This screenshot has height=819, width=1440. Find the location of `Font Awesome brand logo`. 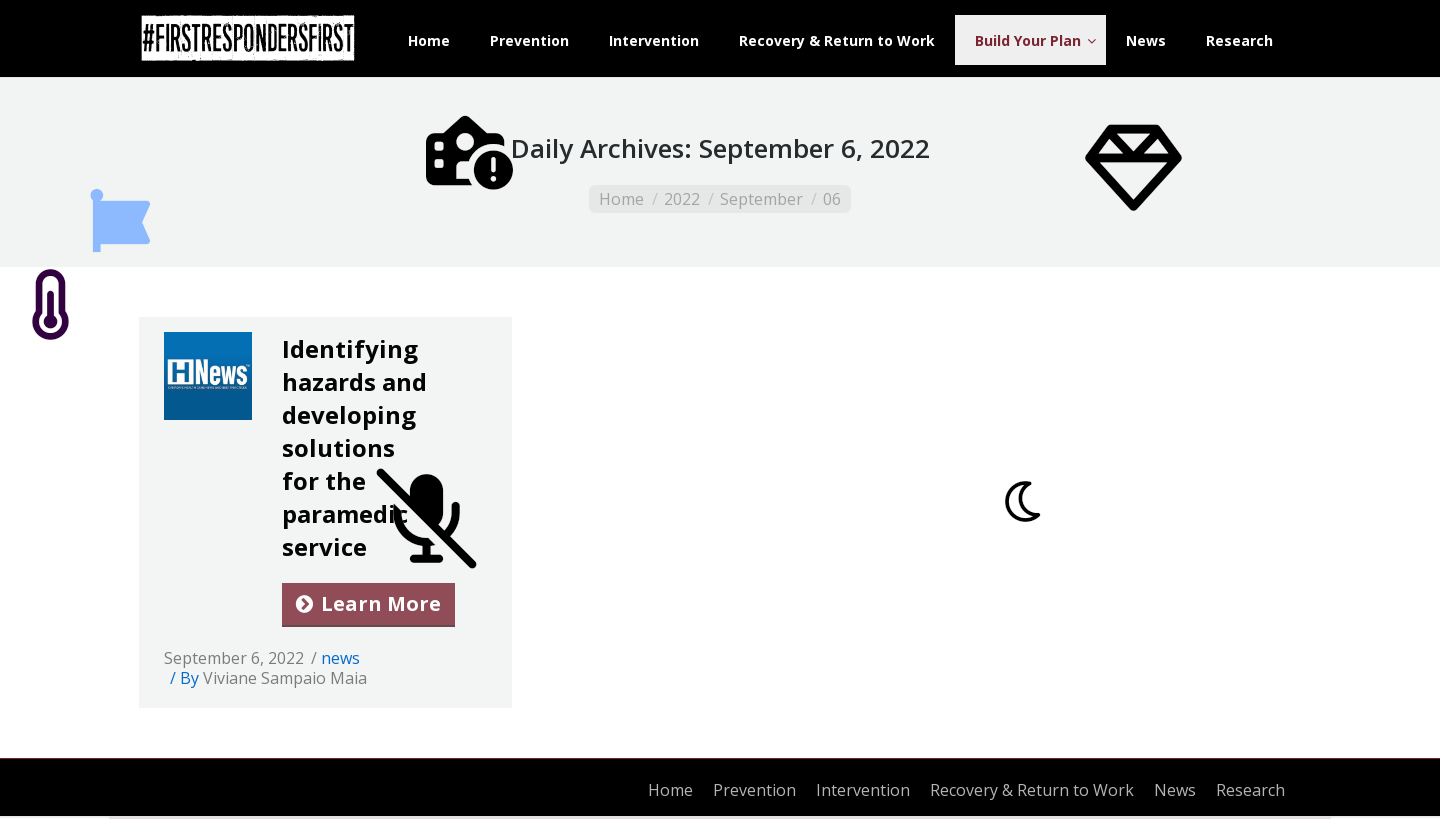

Font Awesome brand logo is located at coordinates (120, 220).